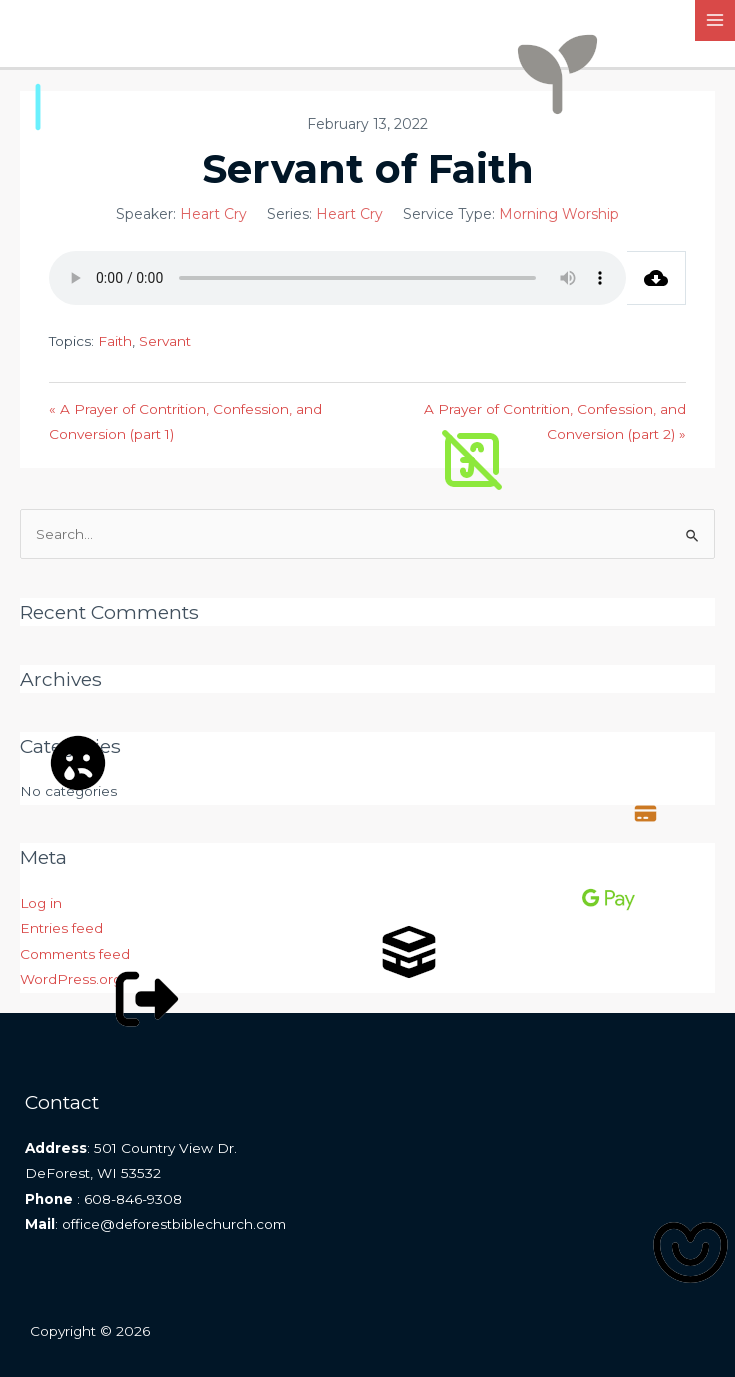  I want to click on manage payment methods, so click(645, 813).